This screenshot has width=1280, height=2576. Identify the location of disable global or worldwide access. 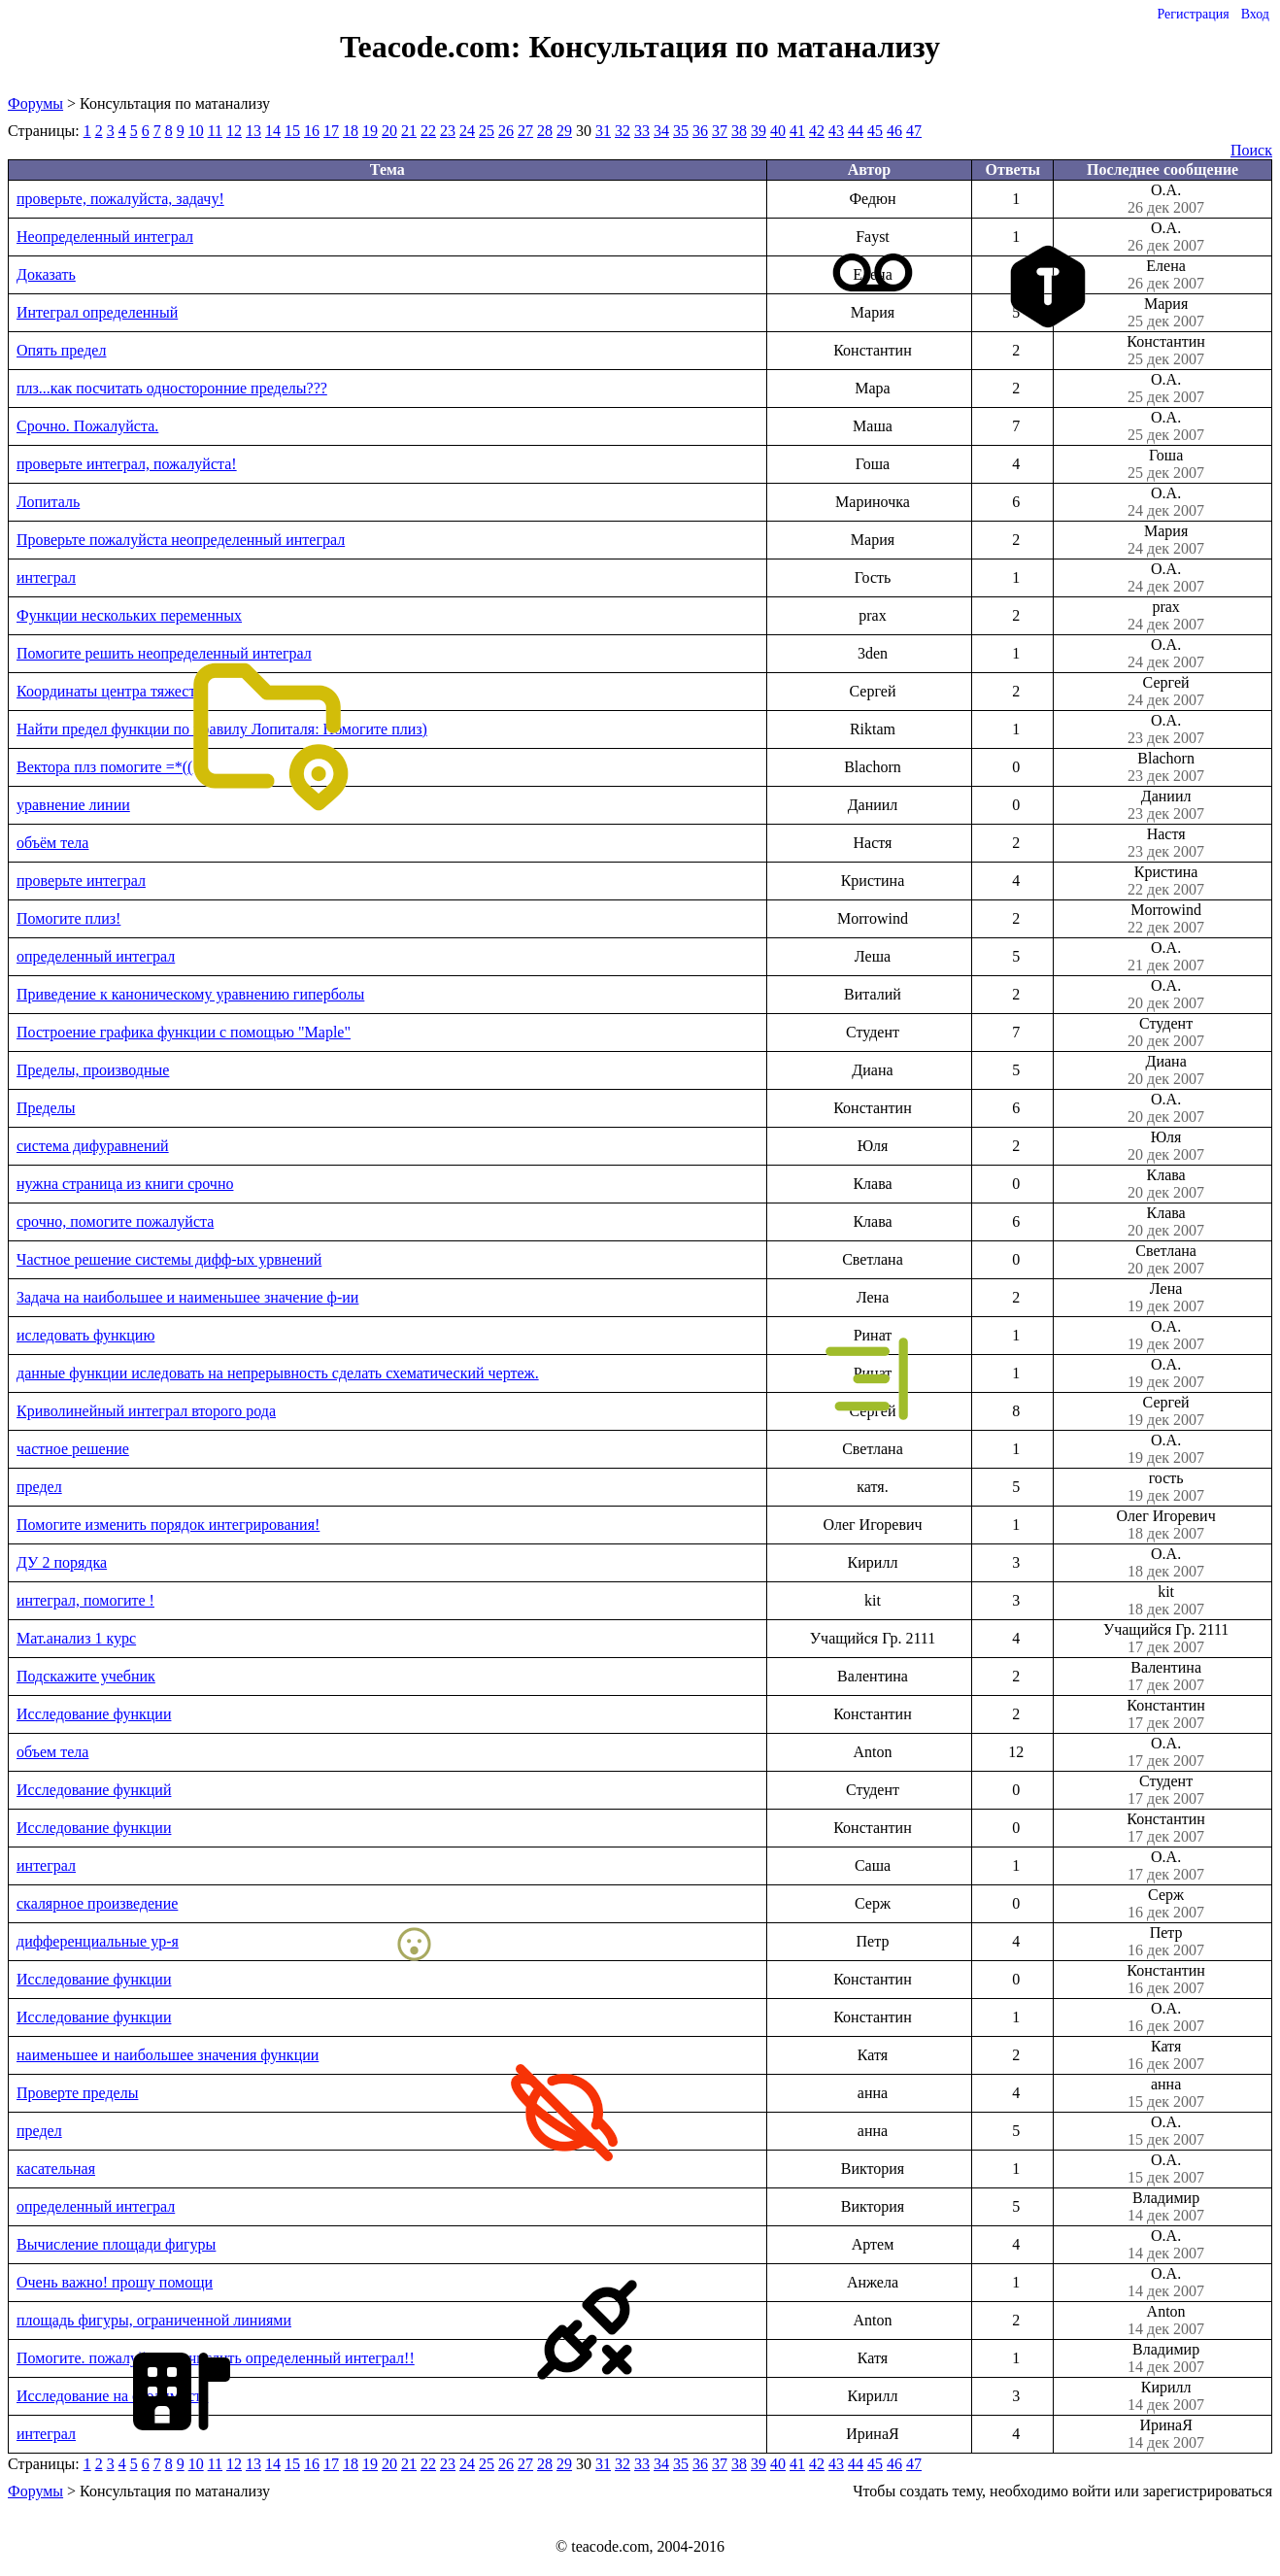
(564, 2113).